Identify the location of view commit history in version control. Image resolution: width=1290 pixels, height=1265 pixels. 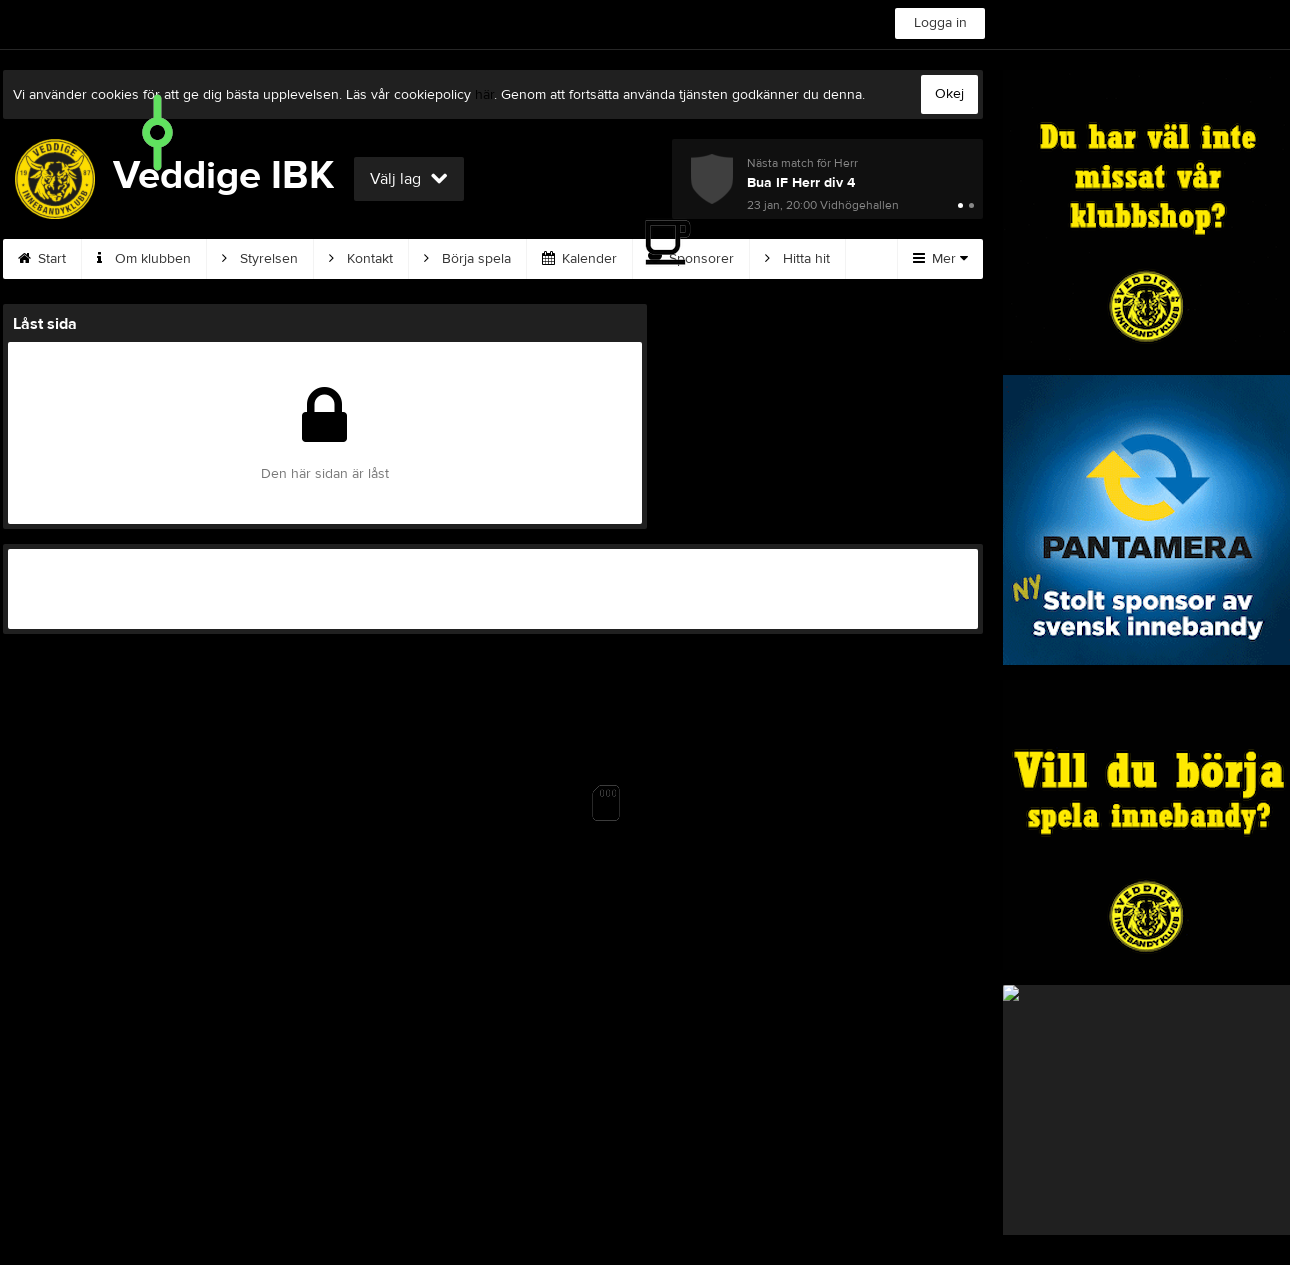
(157, 132).